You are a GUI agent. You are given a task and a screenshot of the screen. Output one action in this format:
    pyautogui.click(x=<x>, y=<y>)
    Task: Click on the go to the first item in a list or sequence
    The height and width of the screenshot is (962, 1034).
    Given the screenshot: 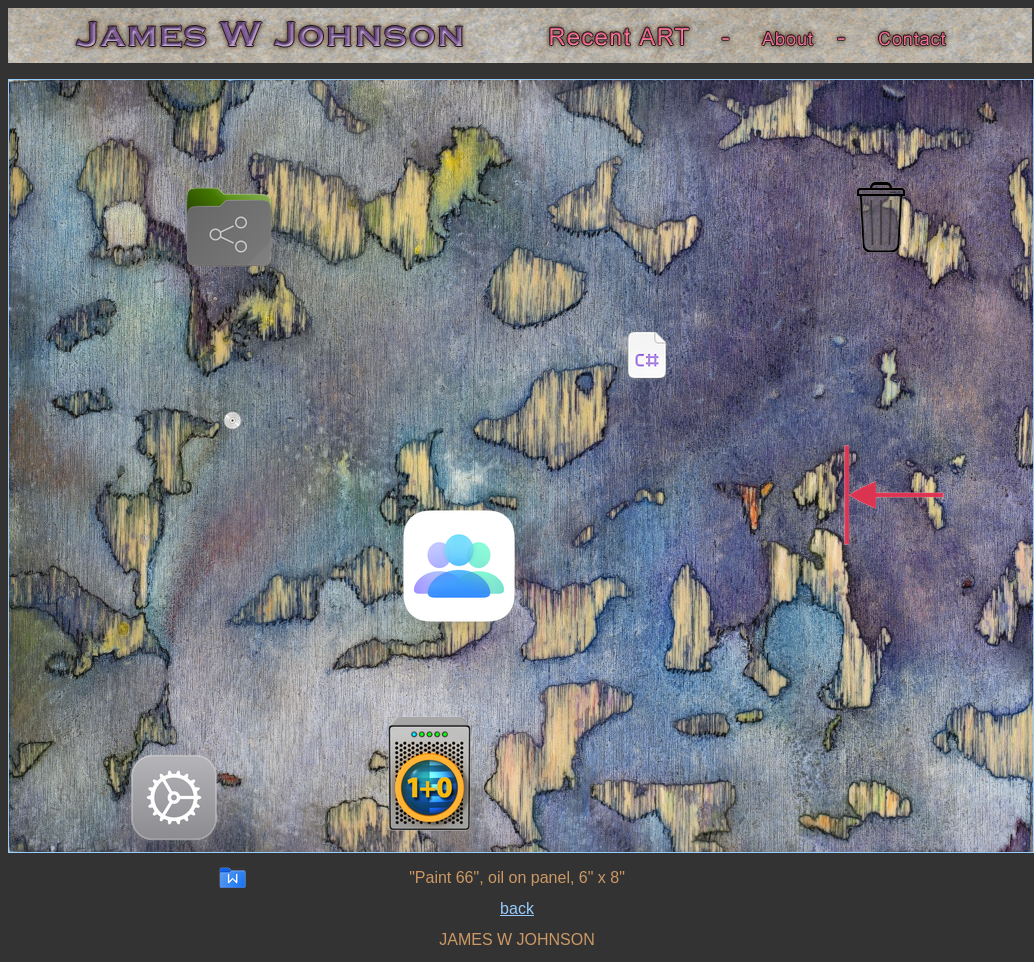 What is the action you would take?
    pyautogui.click(x=894, y=495)
    